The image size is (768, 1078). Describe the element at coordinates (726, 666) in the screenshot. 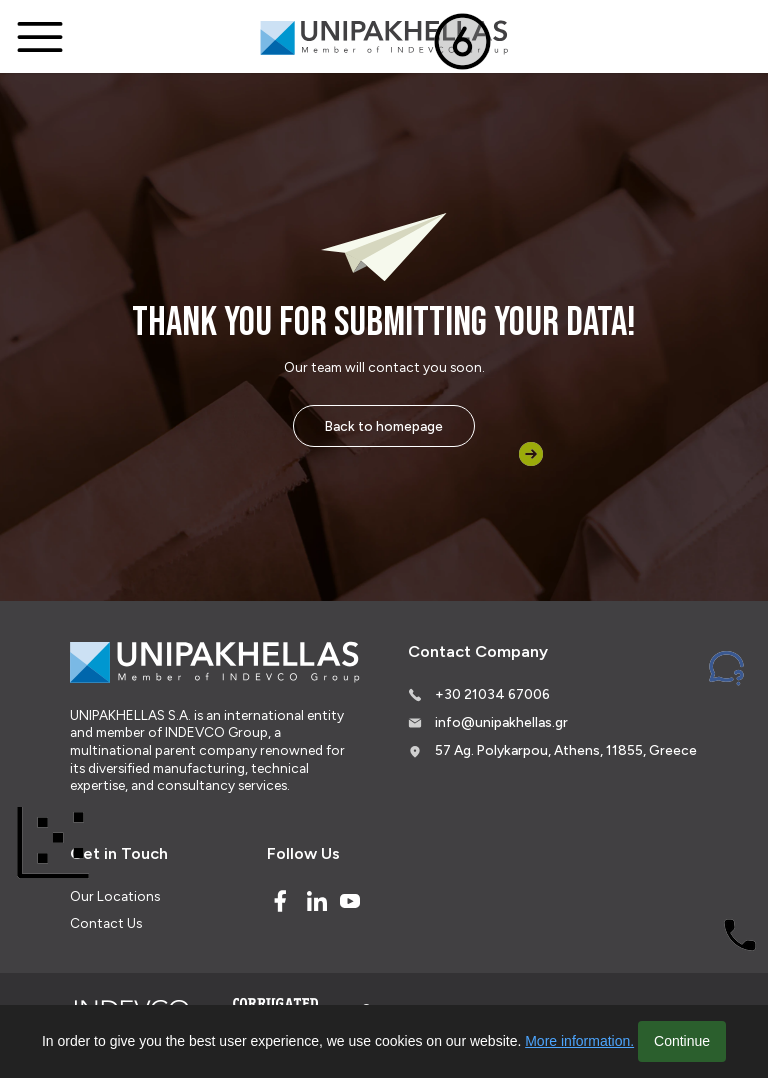

I see `access help or FAQ chat` at that location.